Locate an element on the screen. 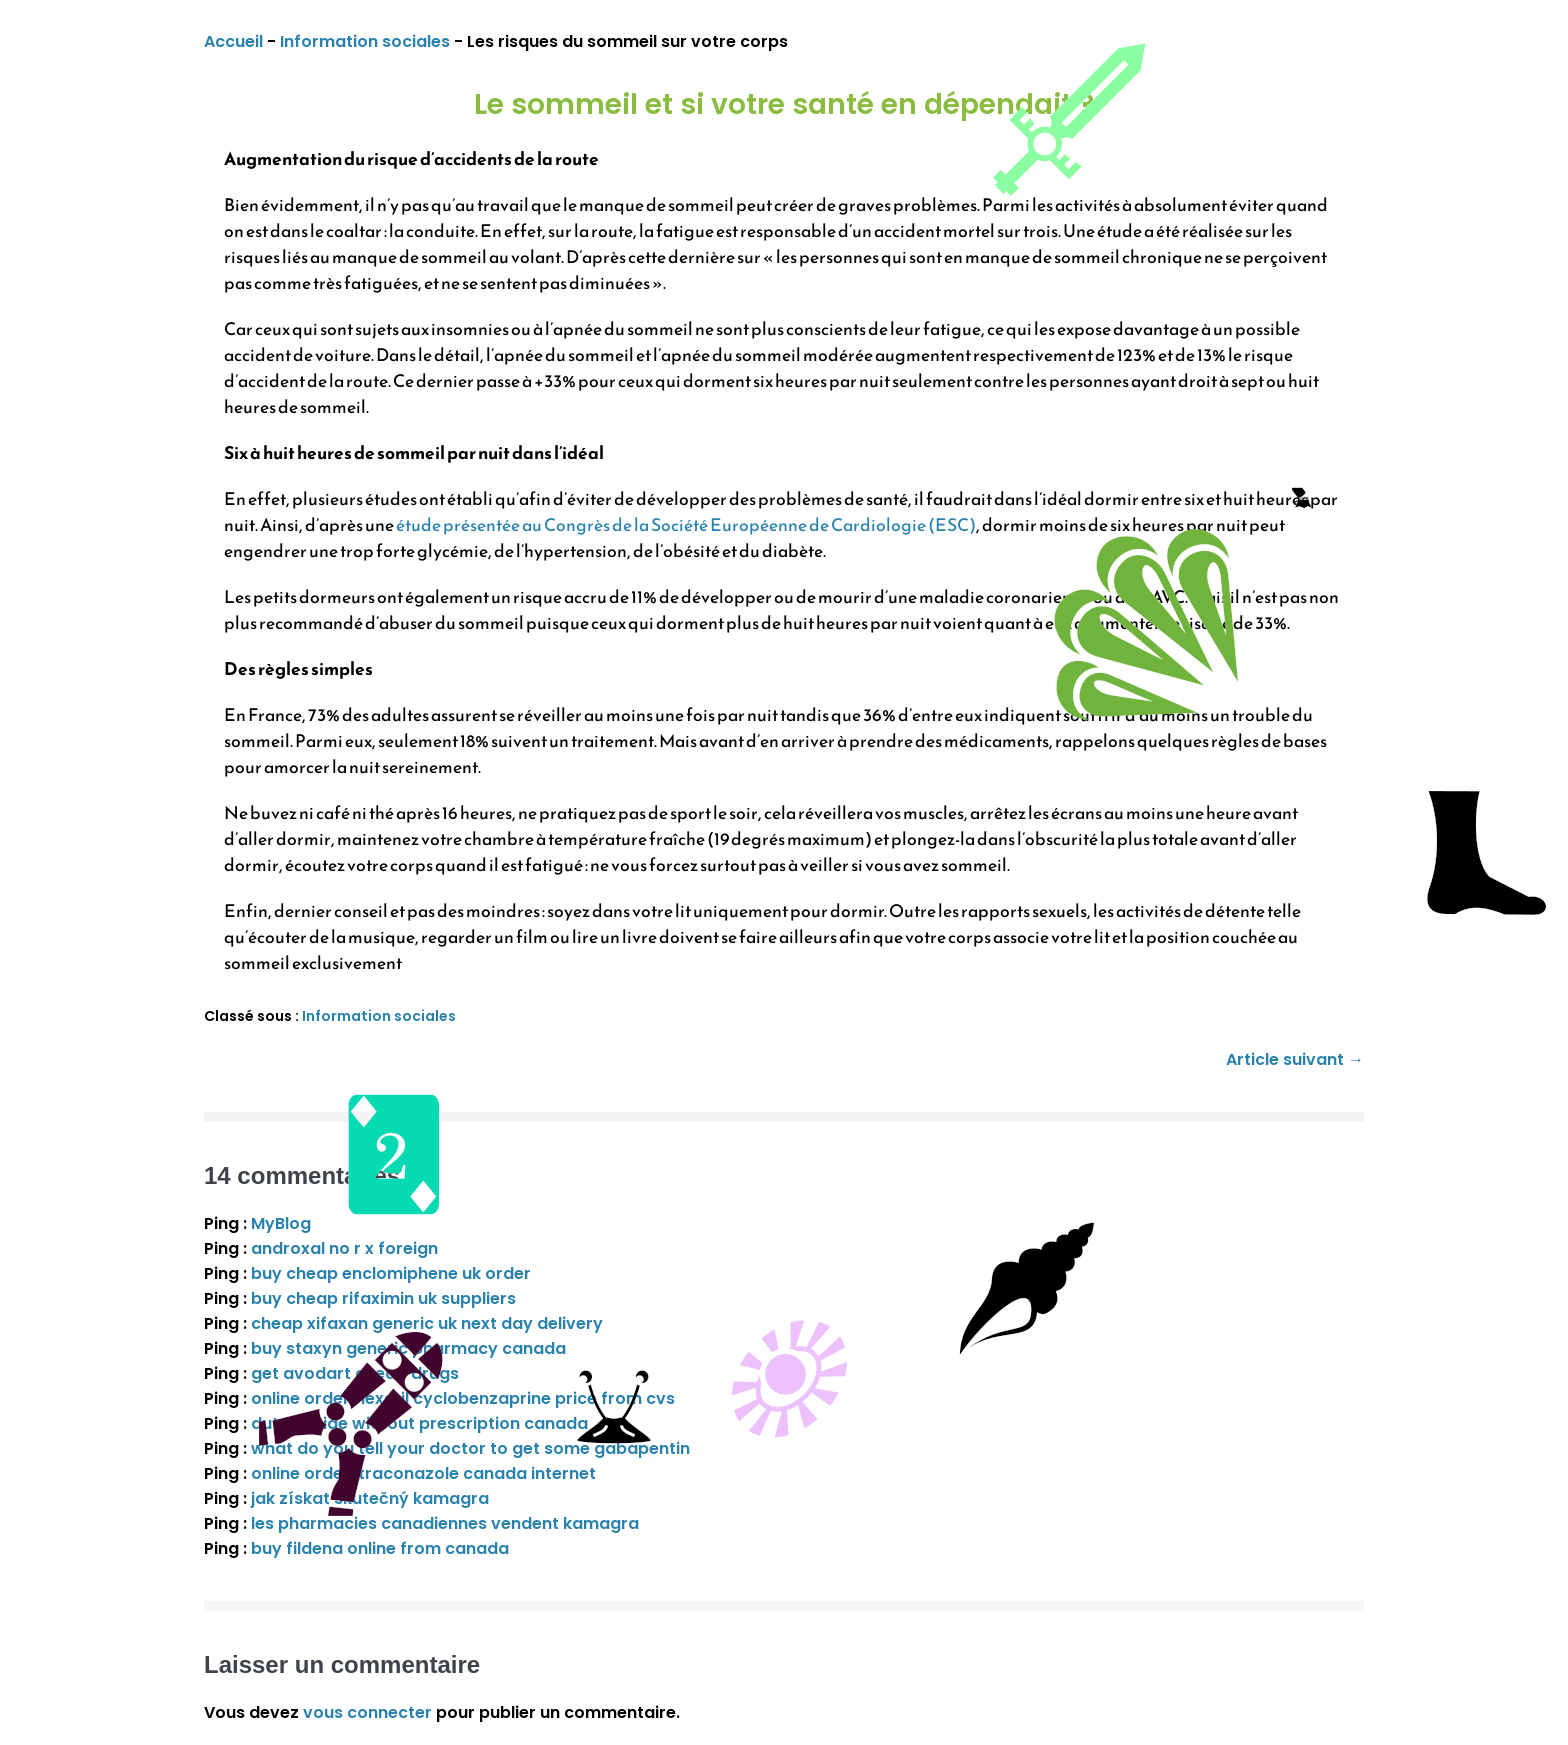  decorative shell item in a game inventory is located at coordinates (1026, 1287).